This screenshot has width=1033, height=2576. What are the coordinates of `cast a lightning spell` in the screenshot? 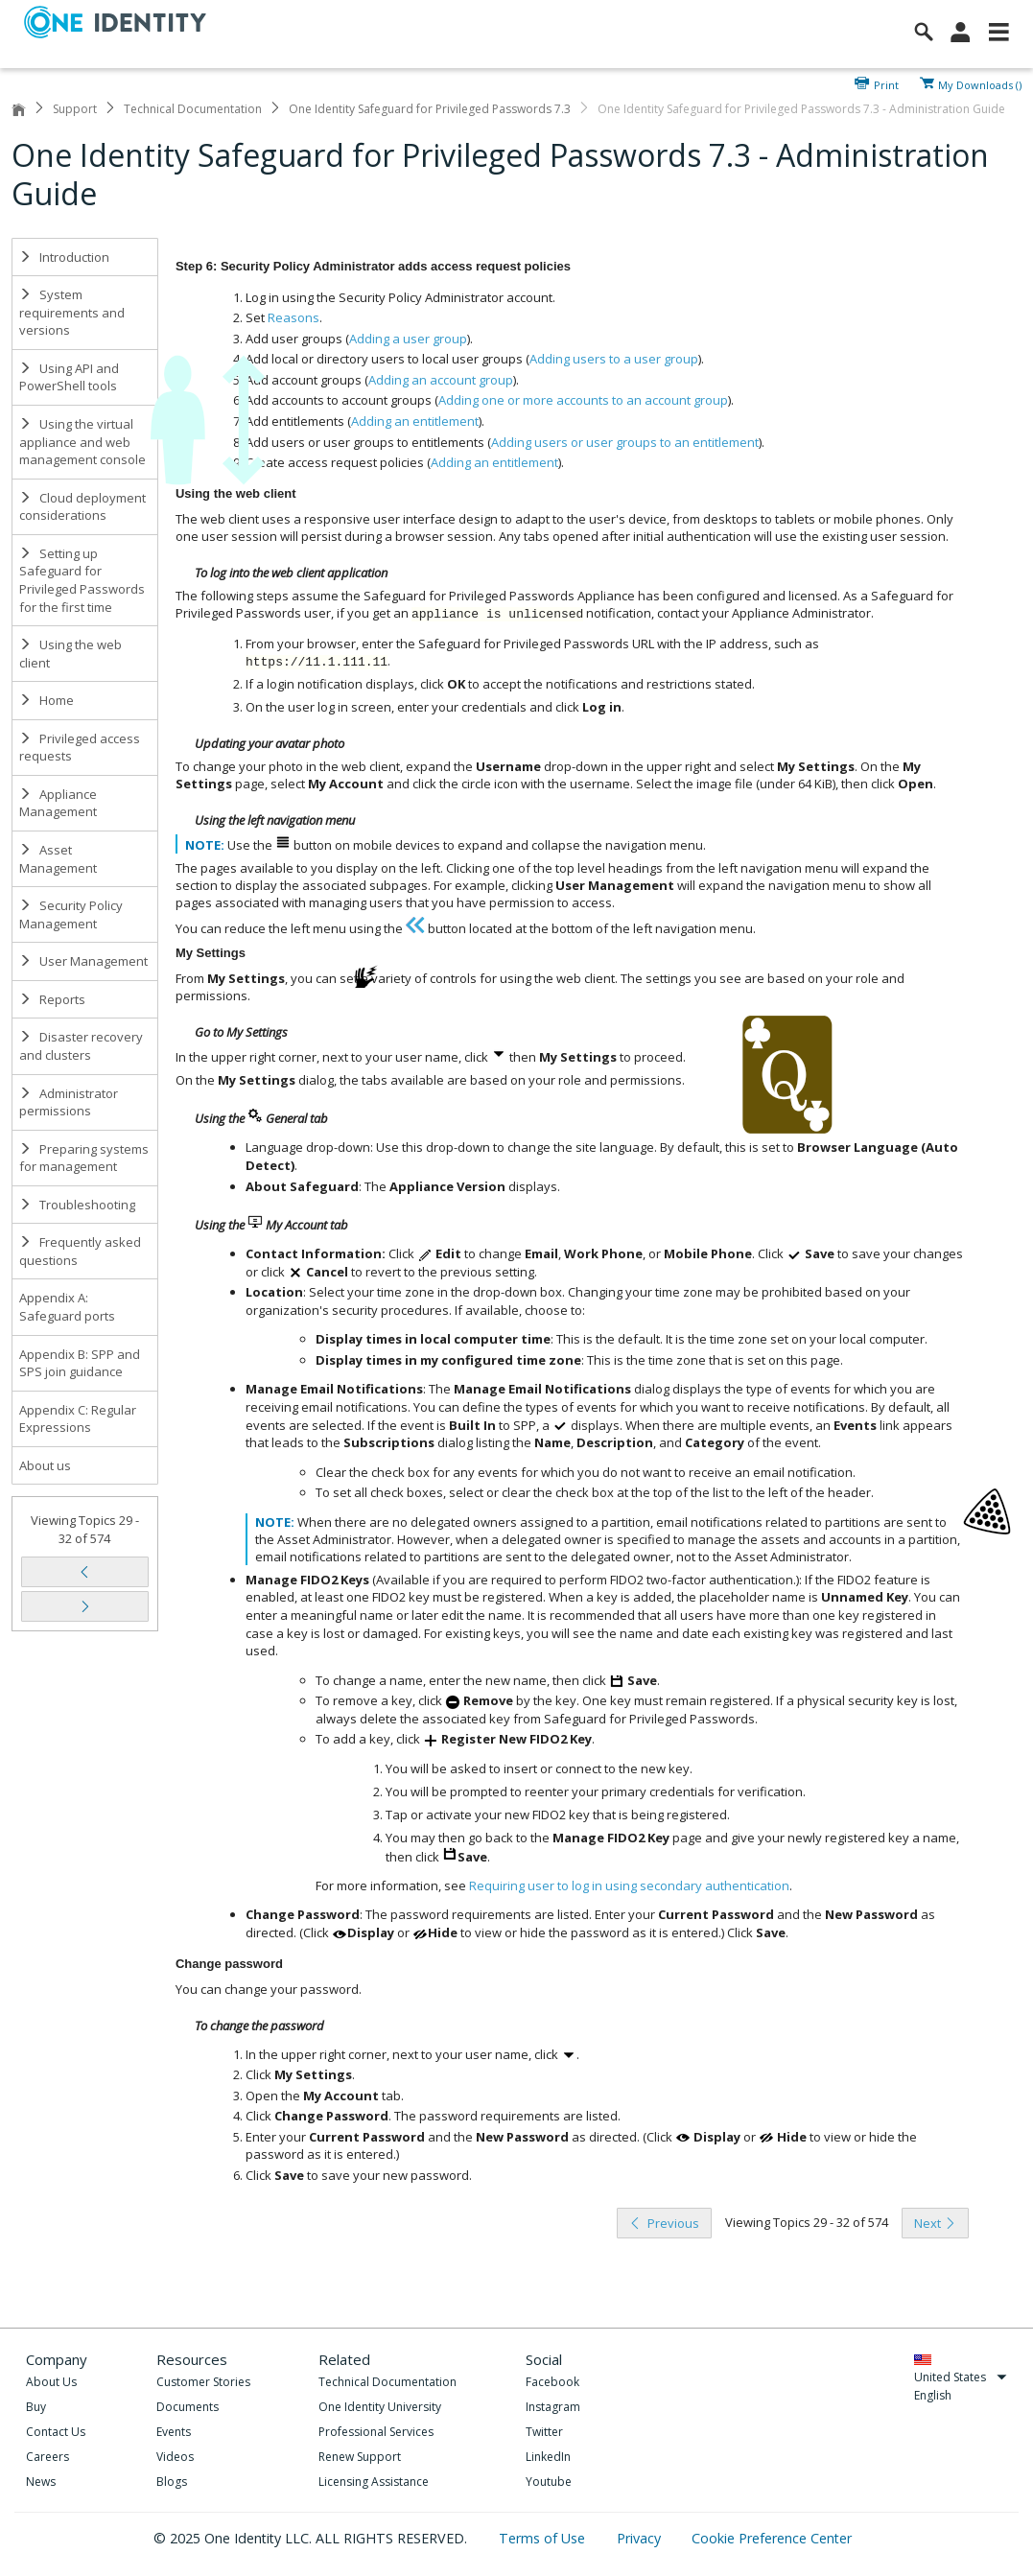 It's located at (366, 976).